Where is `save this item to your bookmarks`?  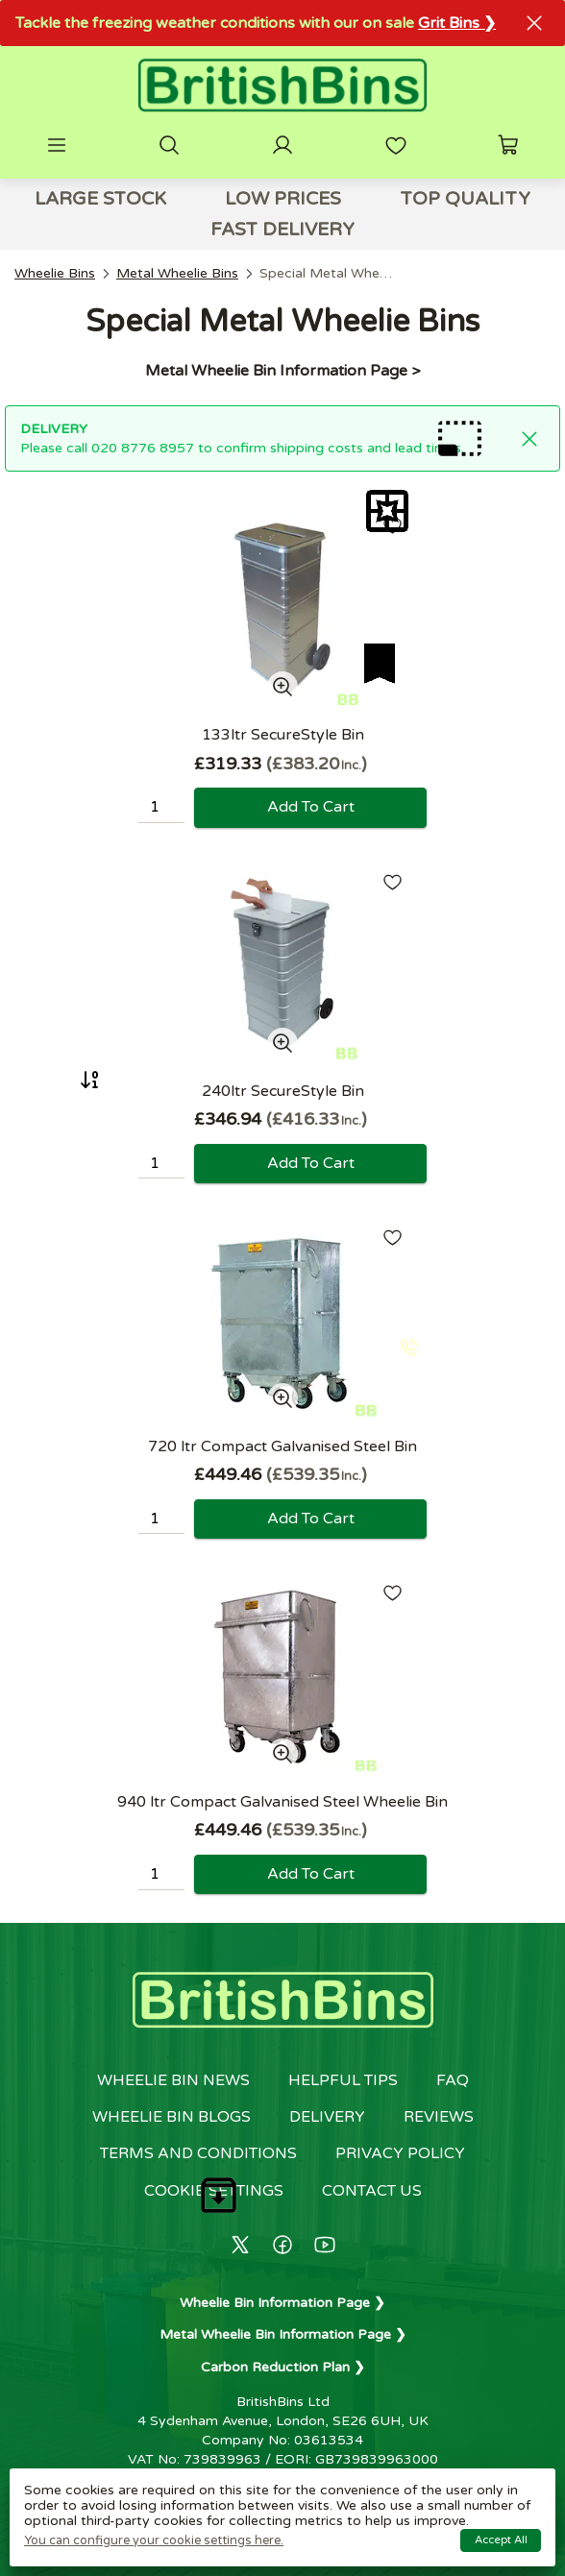
save this item to your bookmarks is located at coordinates (380, 664).